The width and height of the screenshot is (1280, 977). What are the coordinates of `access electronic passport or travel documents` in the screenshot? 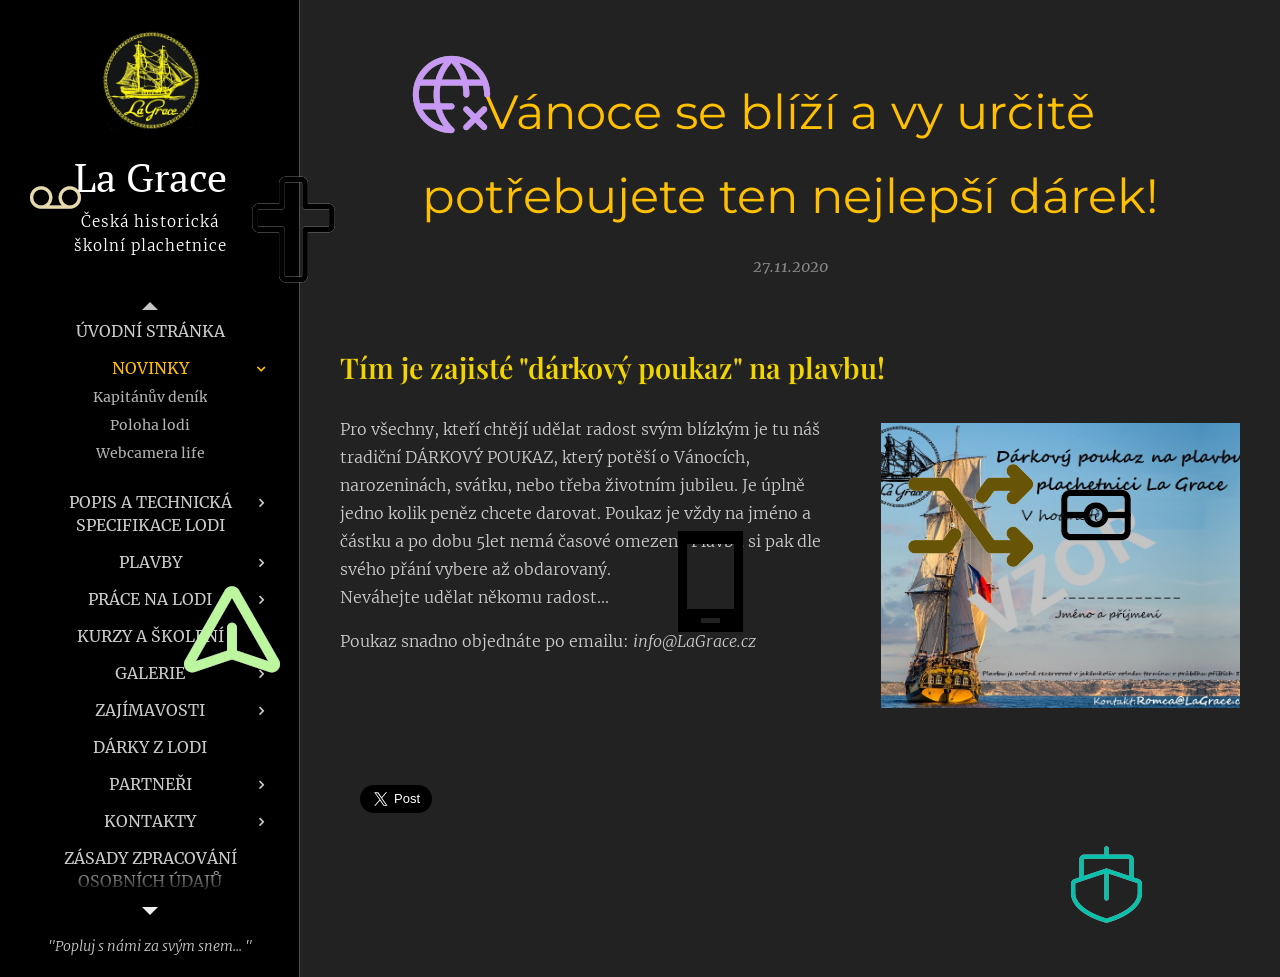 It's located at (1096, 515).